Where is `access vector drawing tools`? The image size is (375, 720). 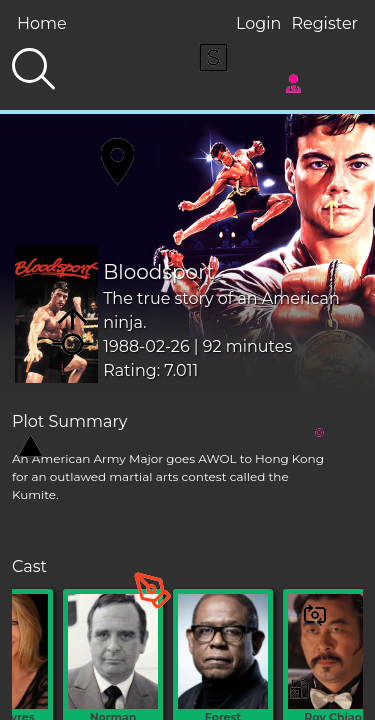 access vector drawing tools is located at coordinates (153, 591).